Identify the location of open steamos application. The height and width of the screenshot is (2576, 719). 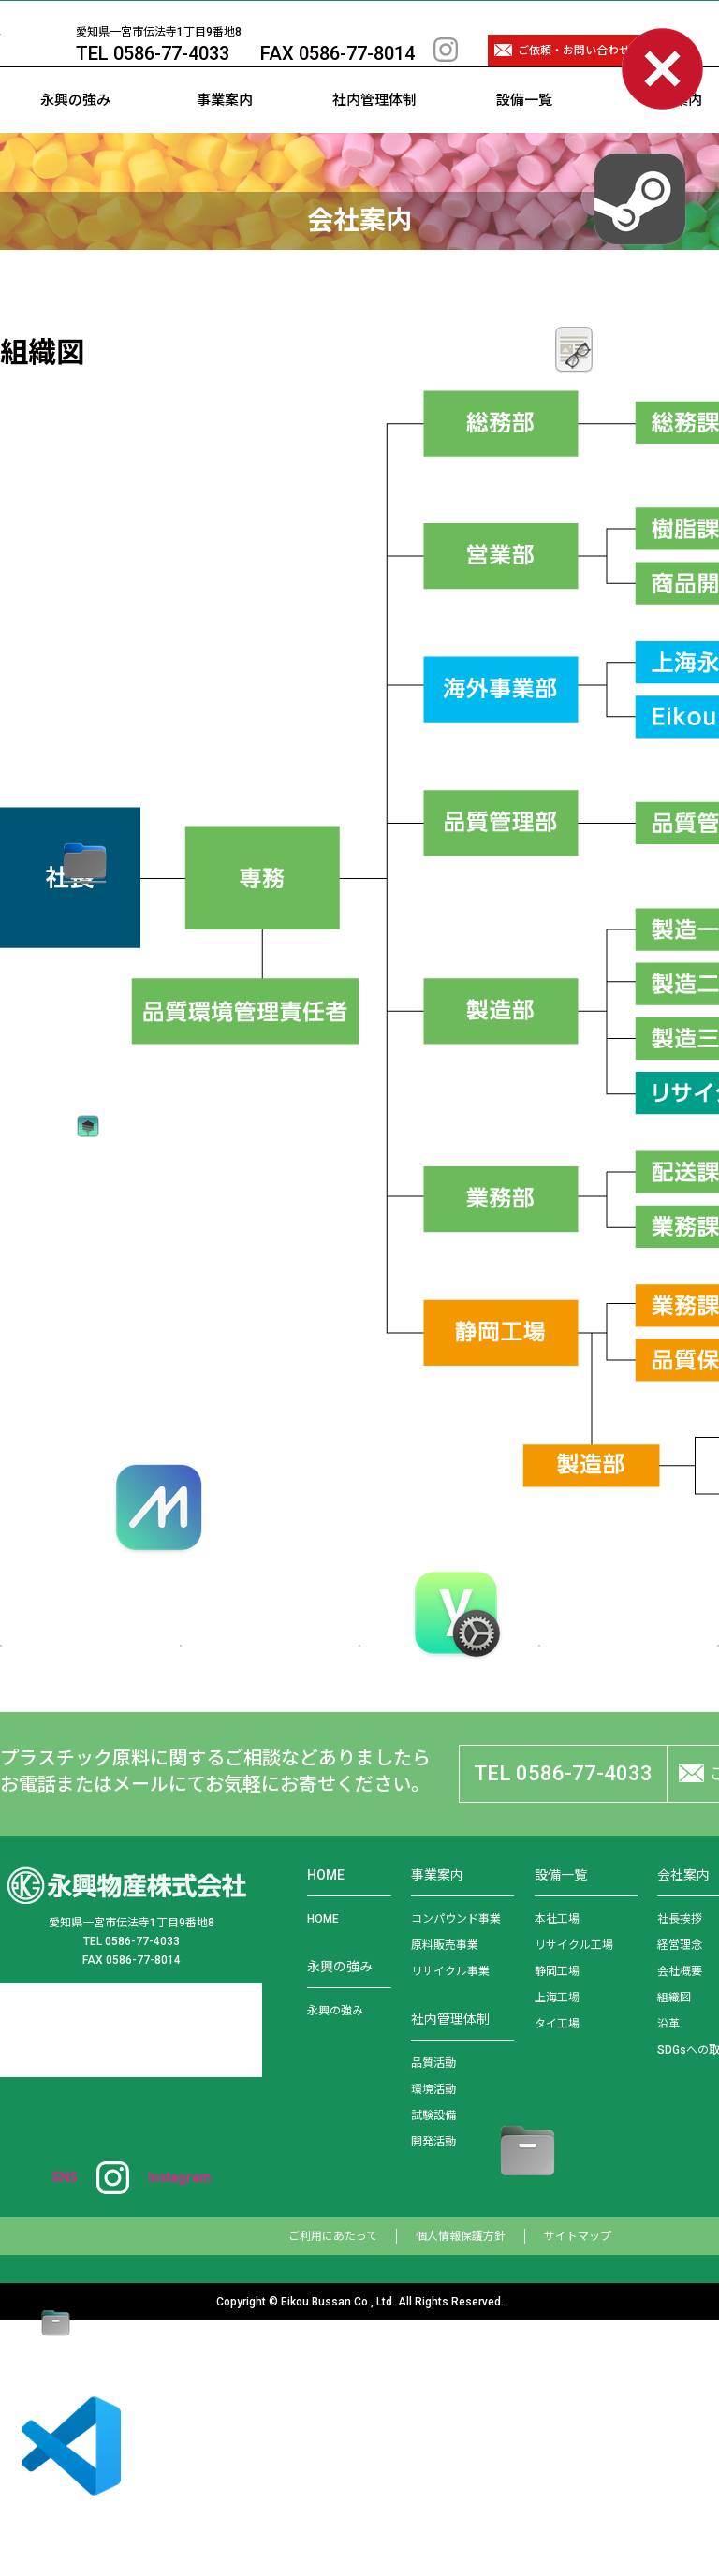
(639, 198).